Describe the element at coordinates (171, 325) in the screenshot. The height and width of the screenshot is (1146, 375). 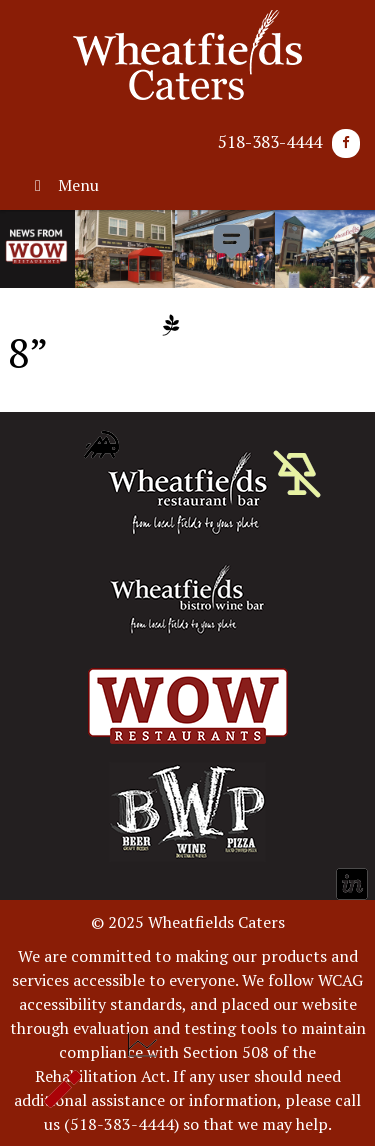
I see `pagelines brand logo` at that location.